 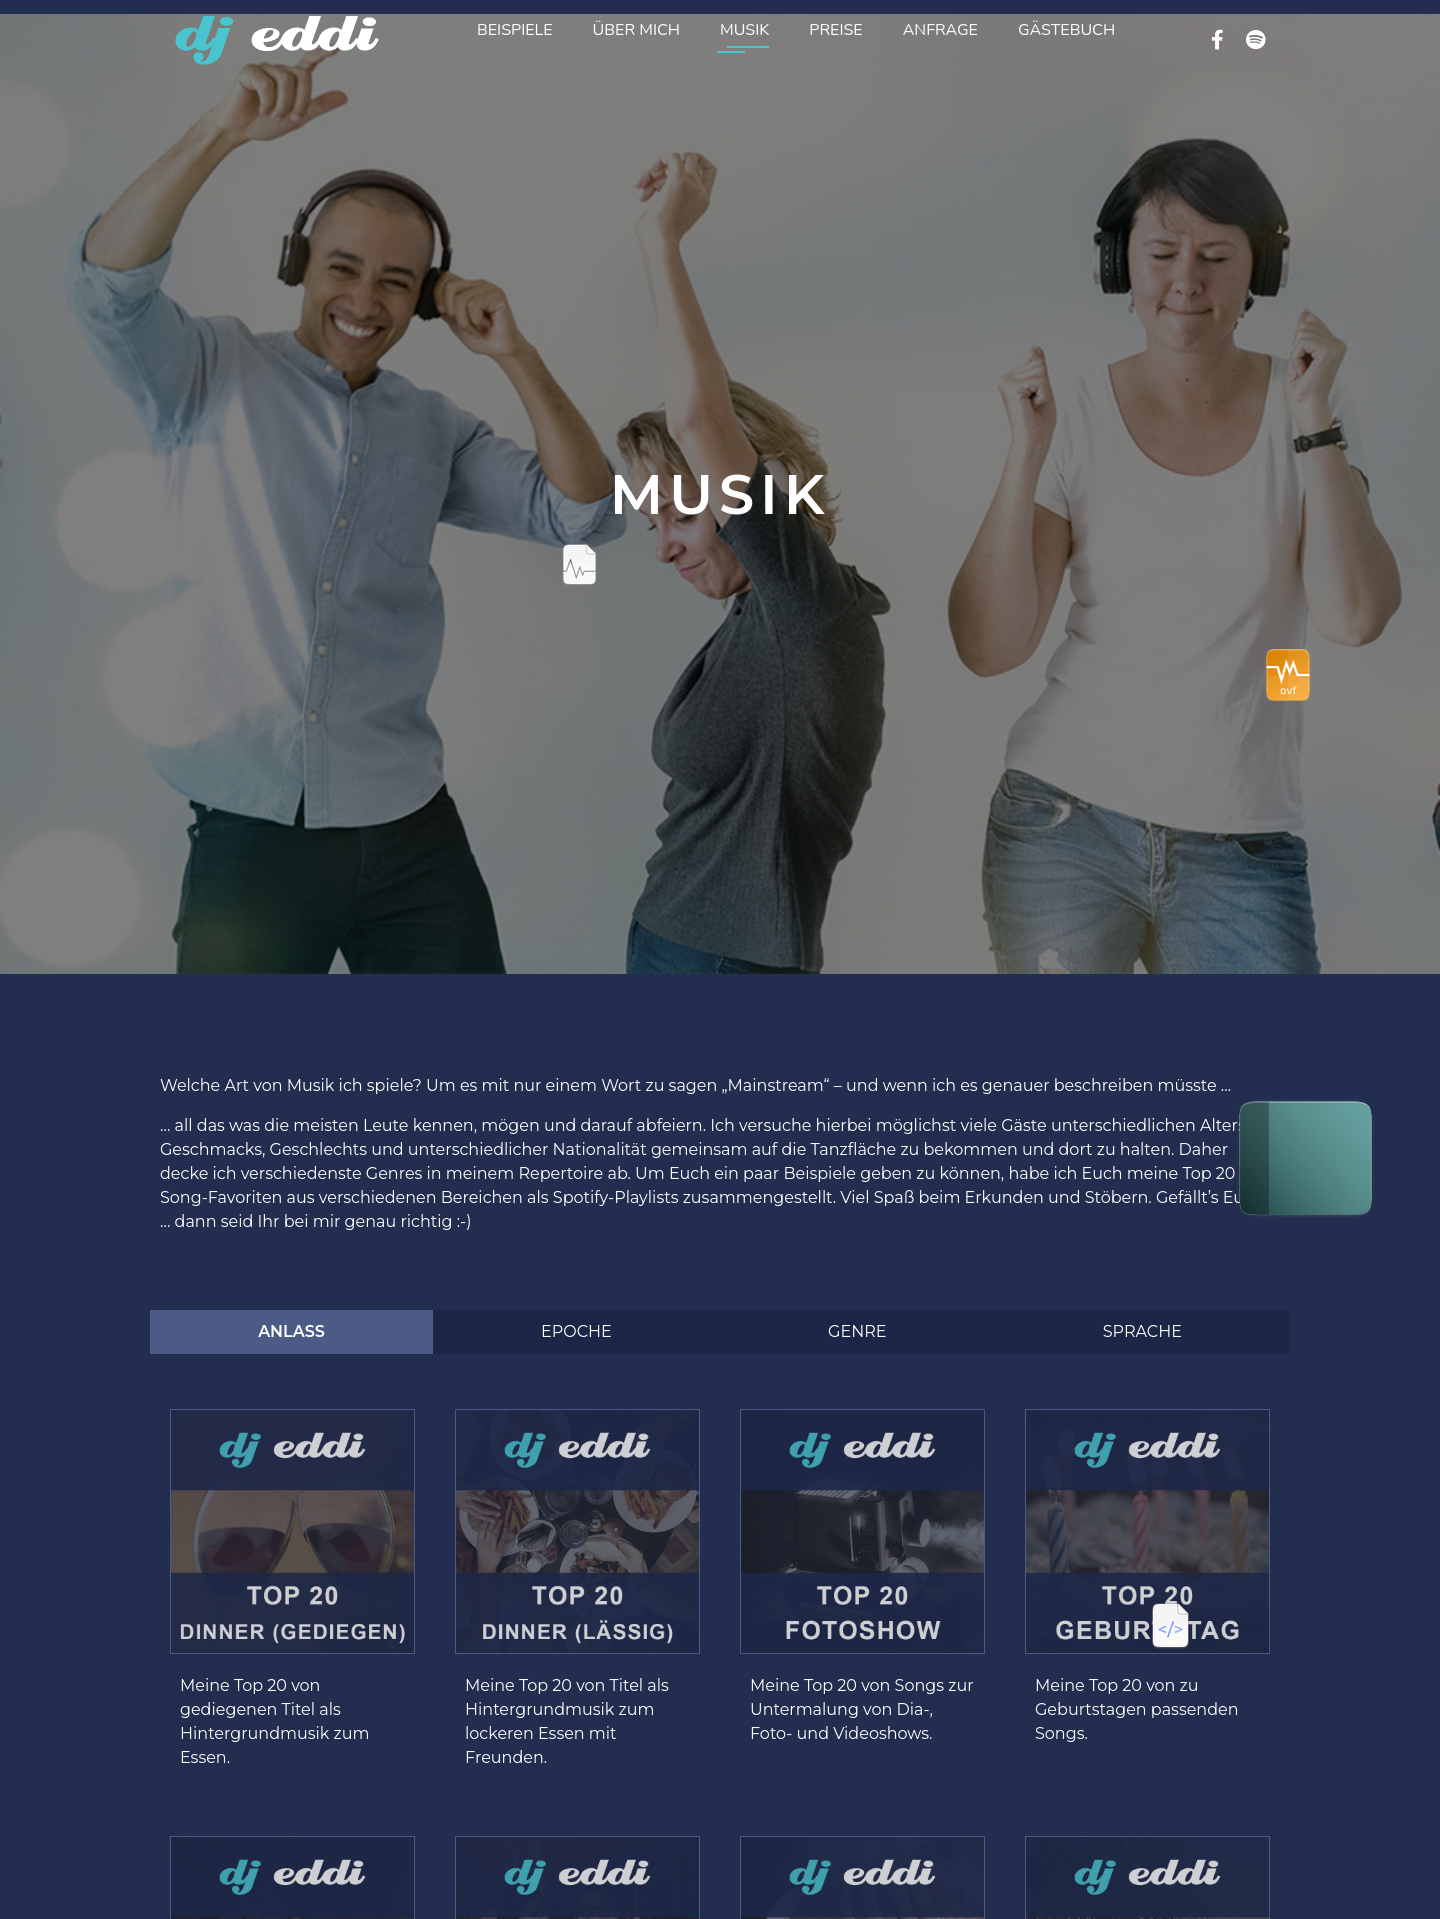 I want to click on open a VirtualBox appliance file, so click(x=1288, y=675).